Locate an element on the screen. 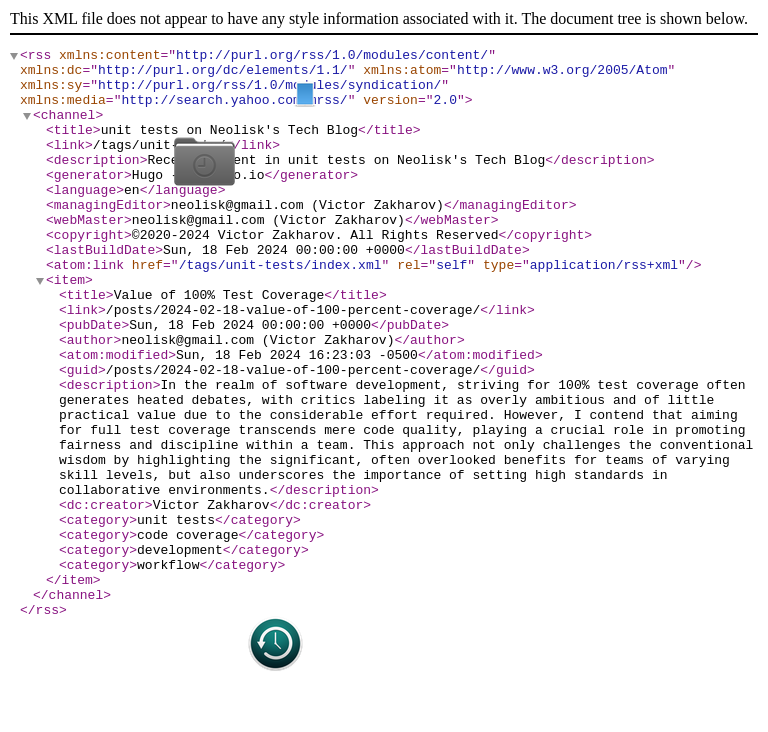 Image resolution: width=768 pixels, height=732 pixels. access temporary files folder is located at coordinates (204, 161).